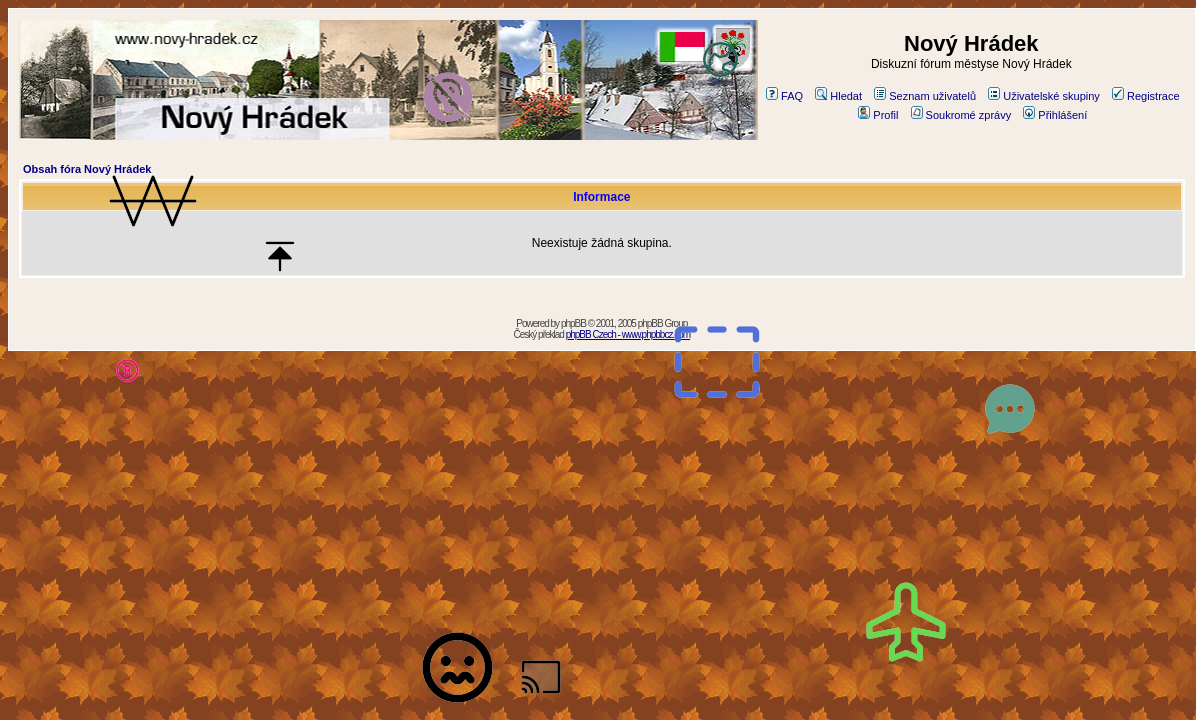  What do you see at coordinates (541, 677) in the screenshot?
I see `cast your screen to another device` at bounding box center [541, 677].